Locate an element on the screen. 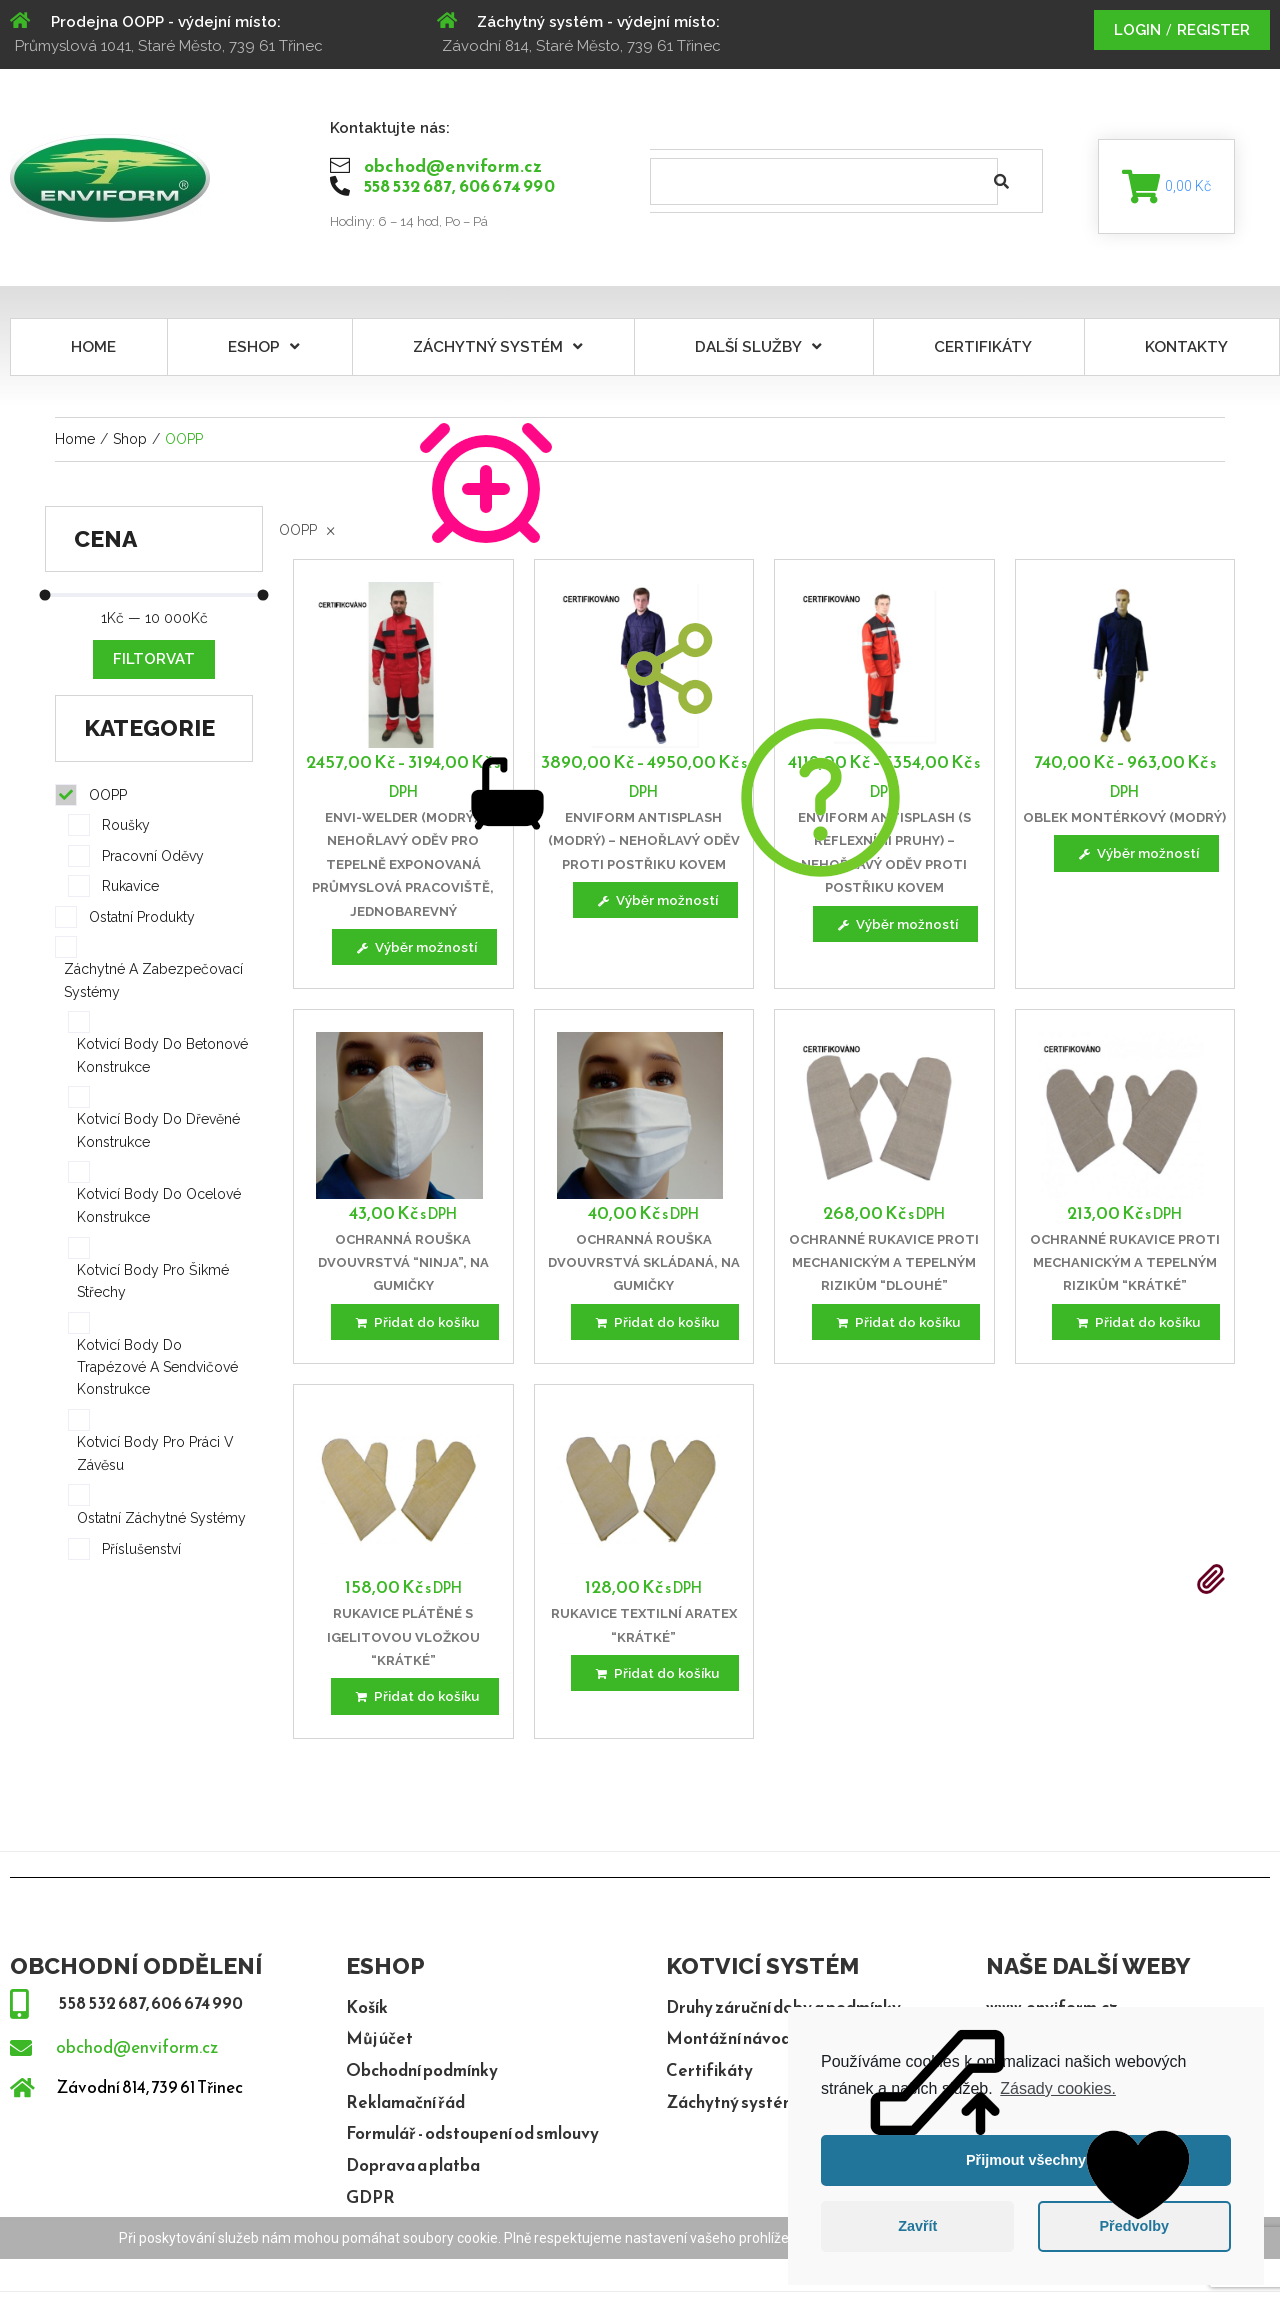  add a new alarm is located at coordinates (486, 483).